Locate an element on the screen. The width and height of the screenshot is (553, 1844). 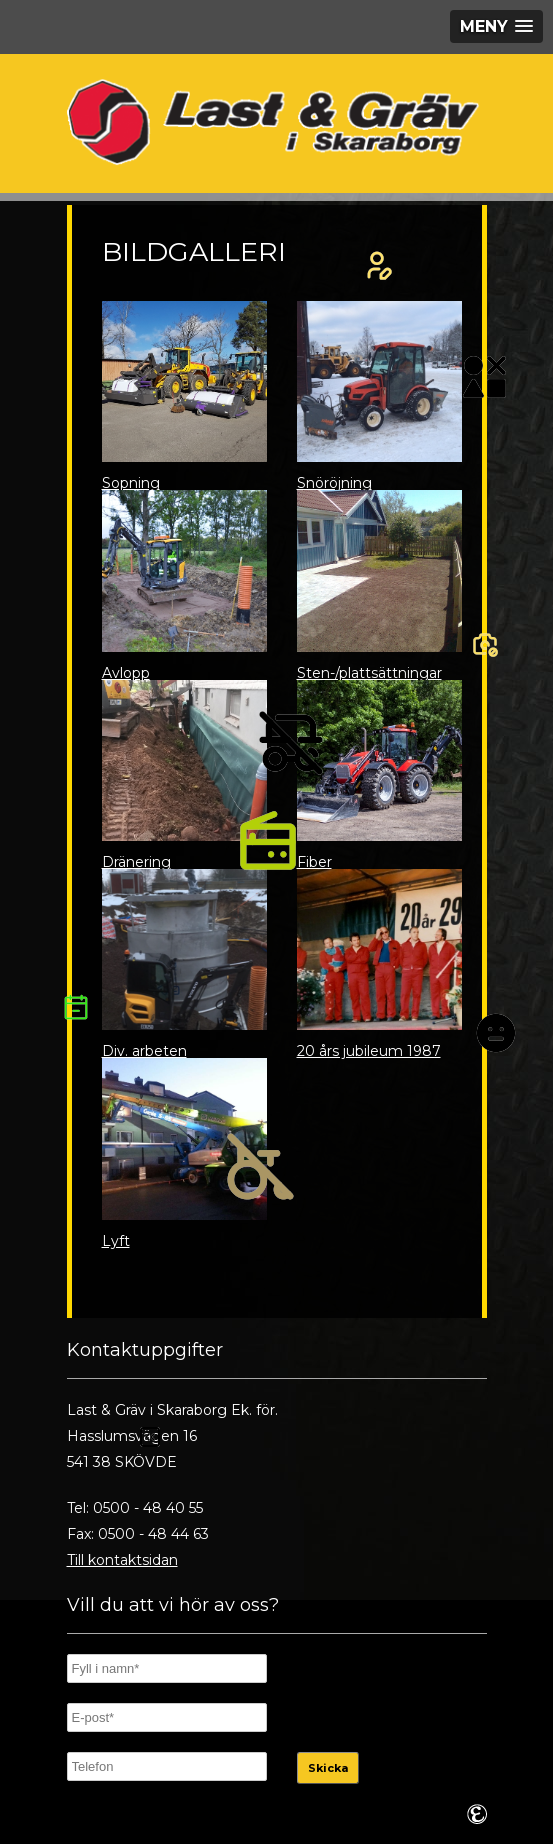
indicate neutral or no mood selected is located at coordinates (496, 1033).